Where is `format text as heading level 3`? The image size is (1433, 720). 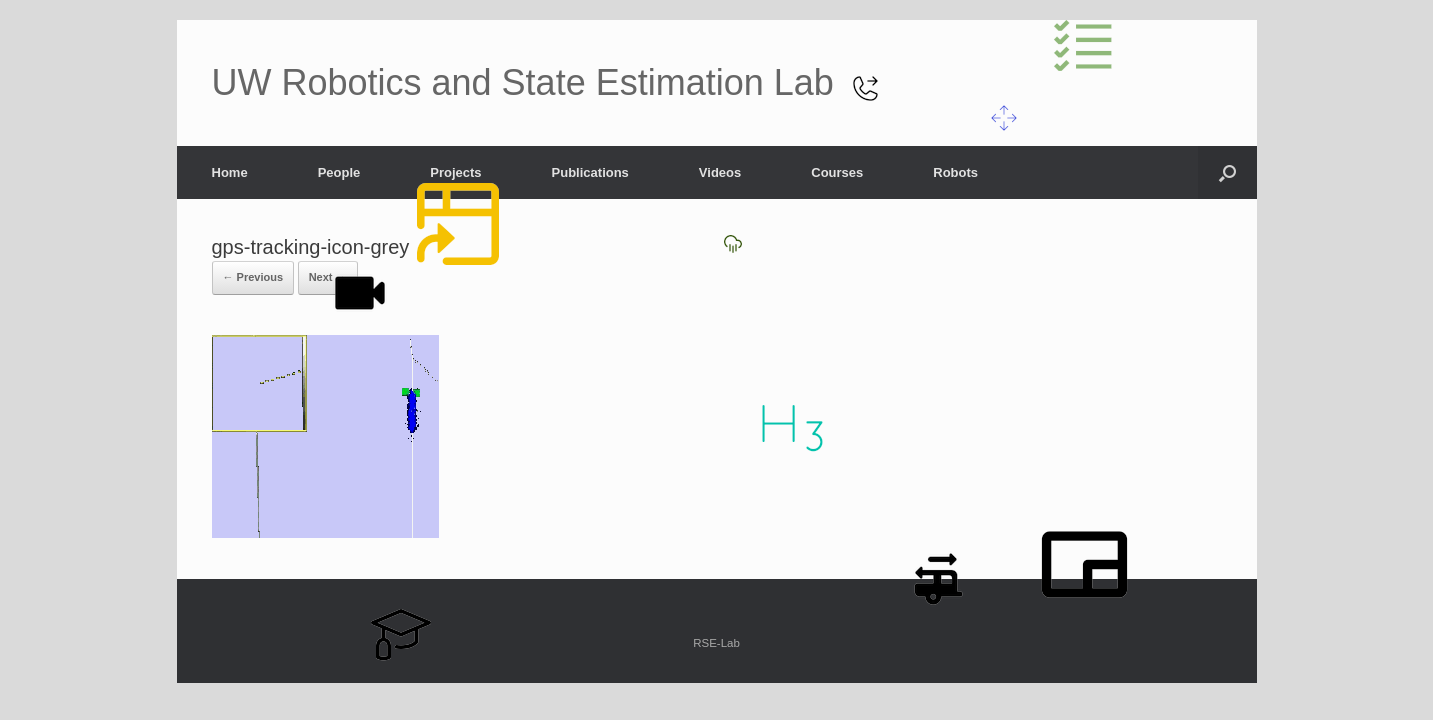 format text as heading level 3 is located at coordinates (789, 427).